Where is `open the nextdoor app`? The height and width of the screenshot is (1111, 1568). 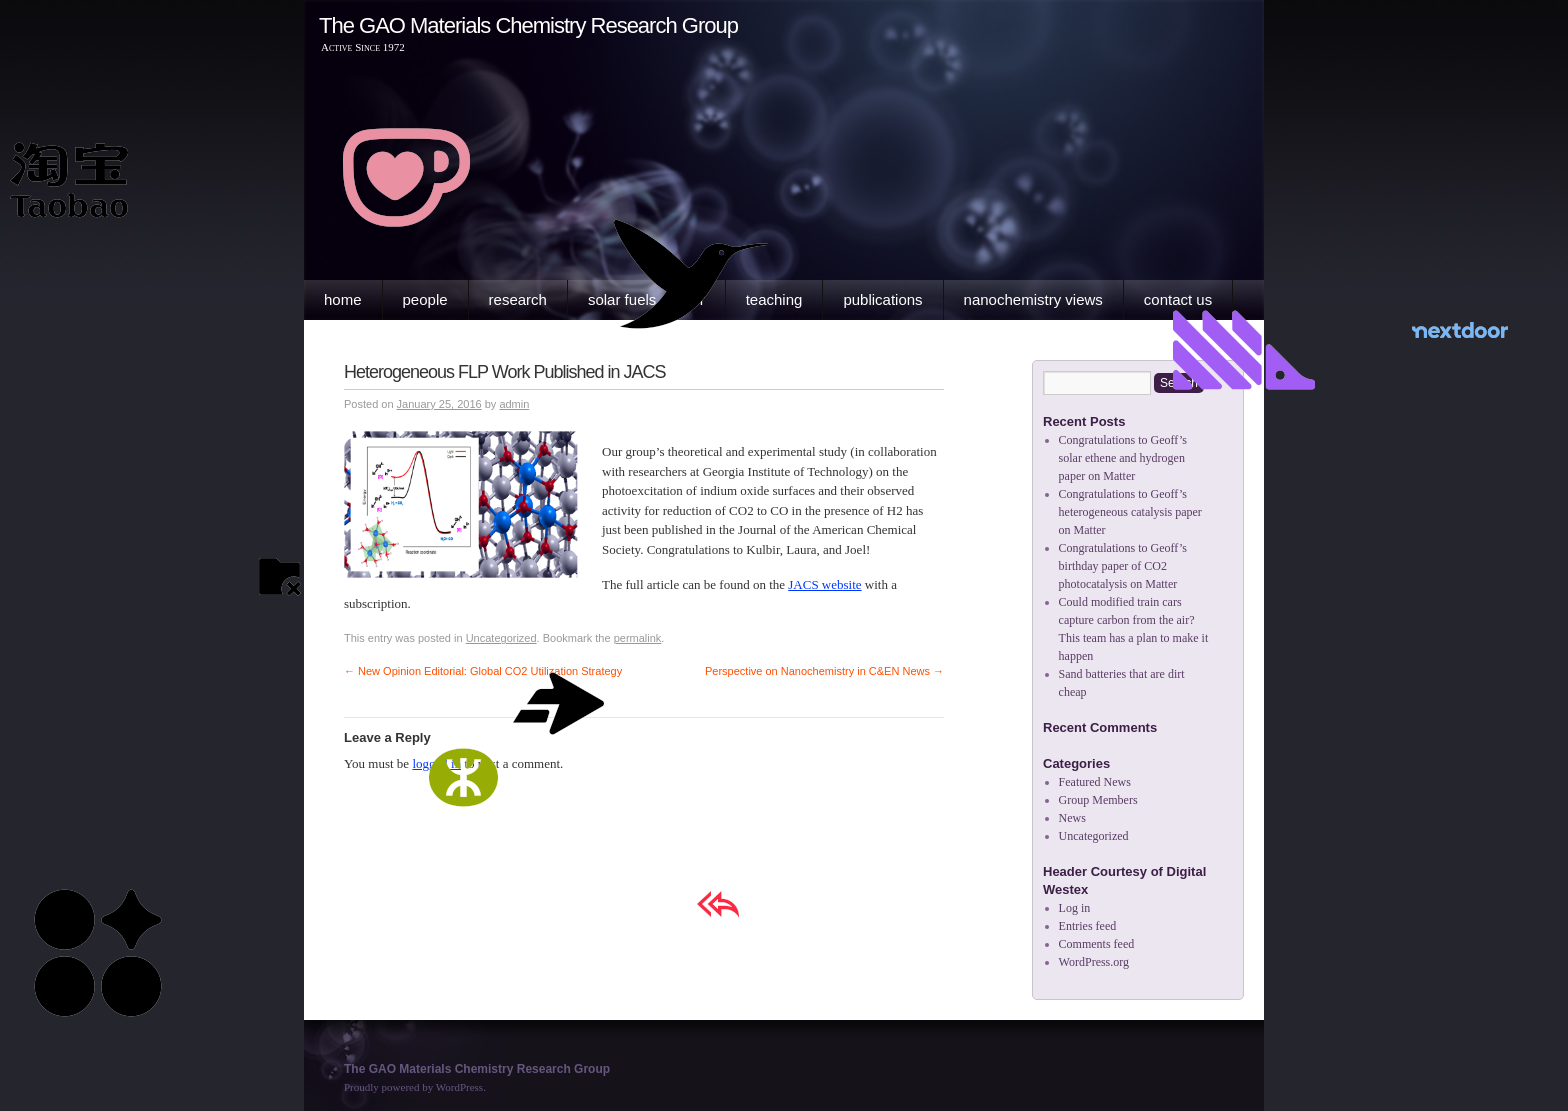 open the nextdoor app is located at coordinates (1460, 330).